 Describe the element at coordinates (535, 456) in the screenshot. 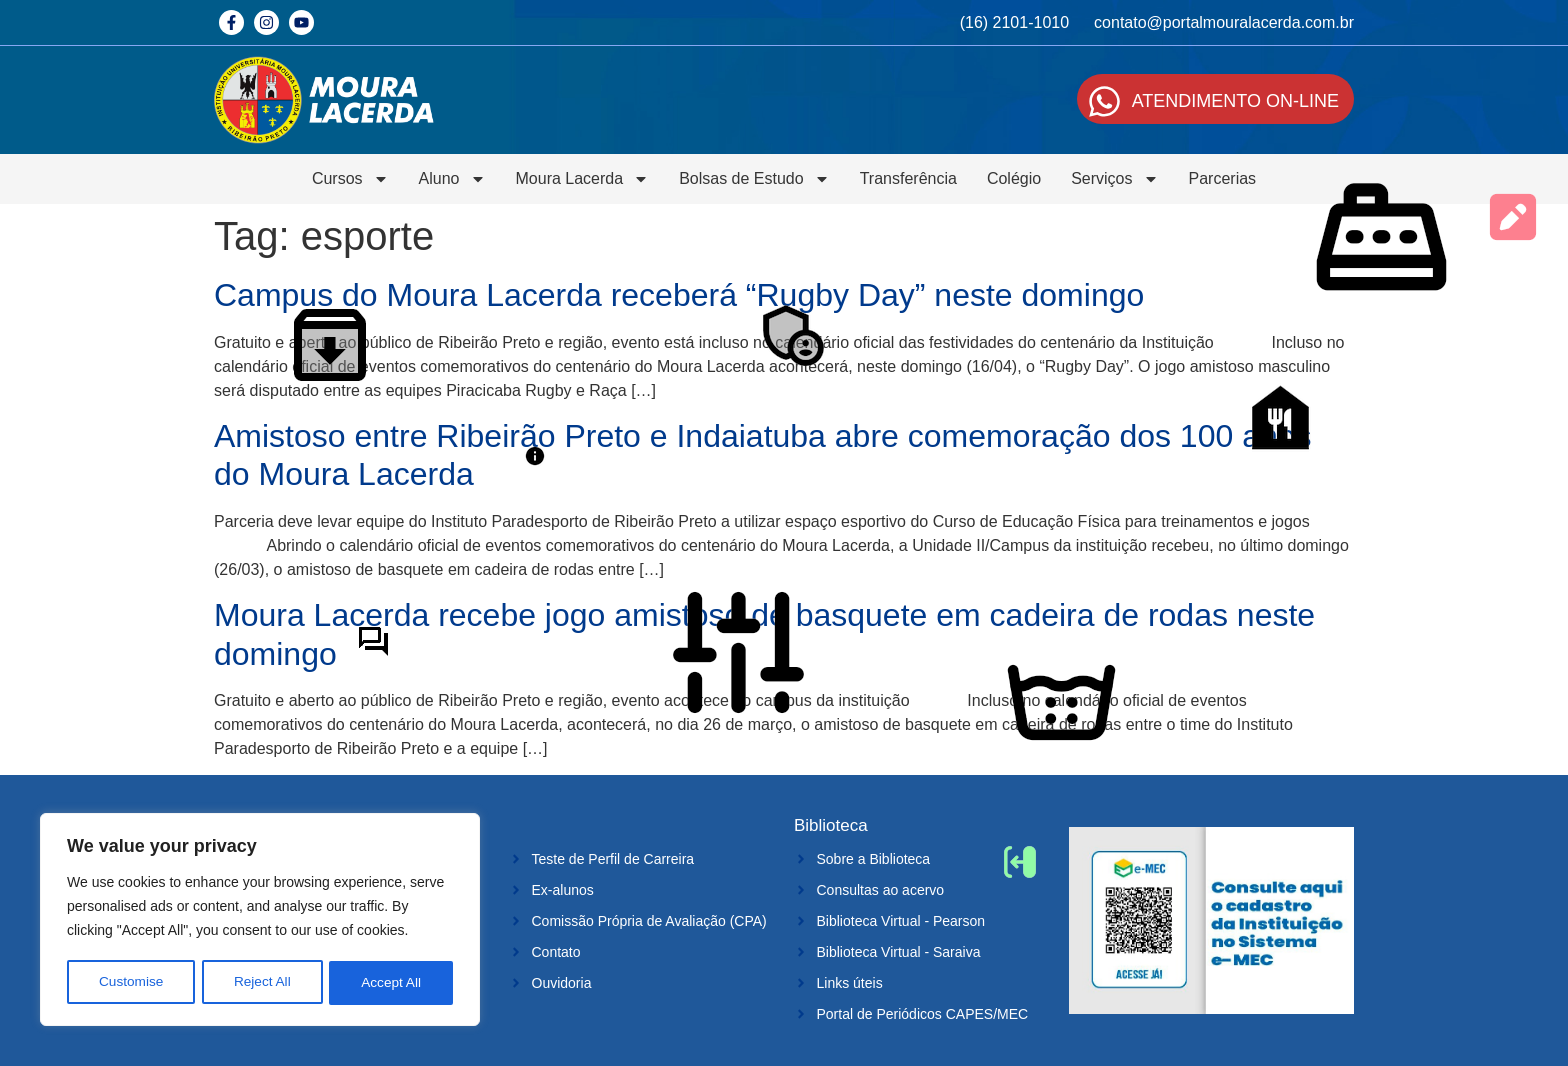

I see `view more information` at that location.